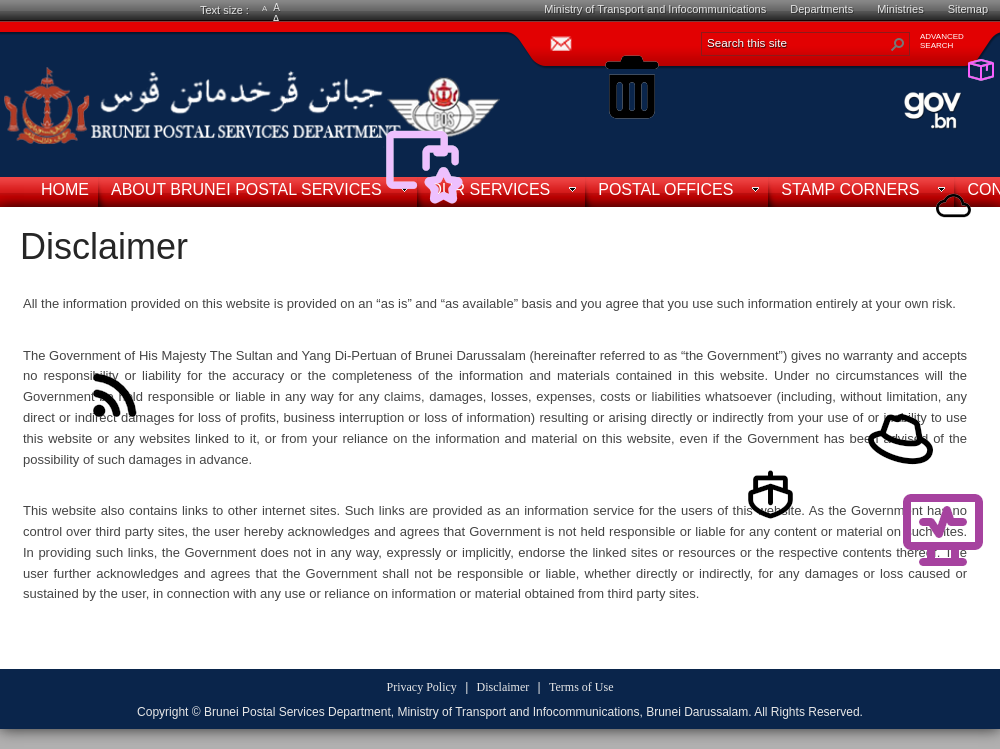 This screenshot has width=1000, height=749. What do you see at coordinates (422, 163) in the screenshot?
I see `favorite or star a connected device` at bounding box center [422, 163].